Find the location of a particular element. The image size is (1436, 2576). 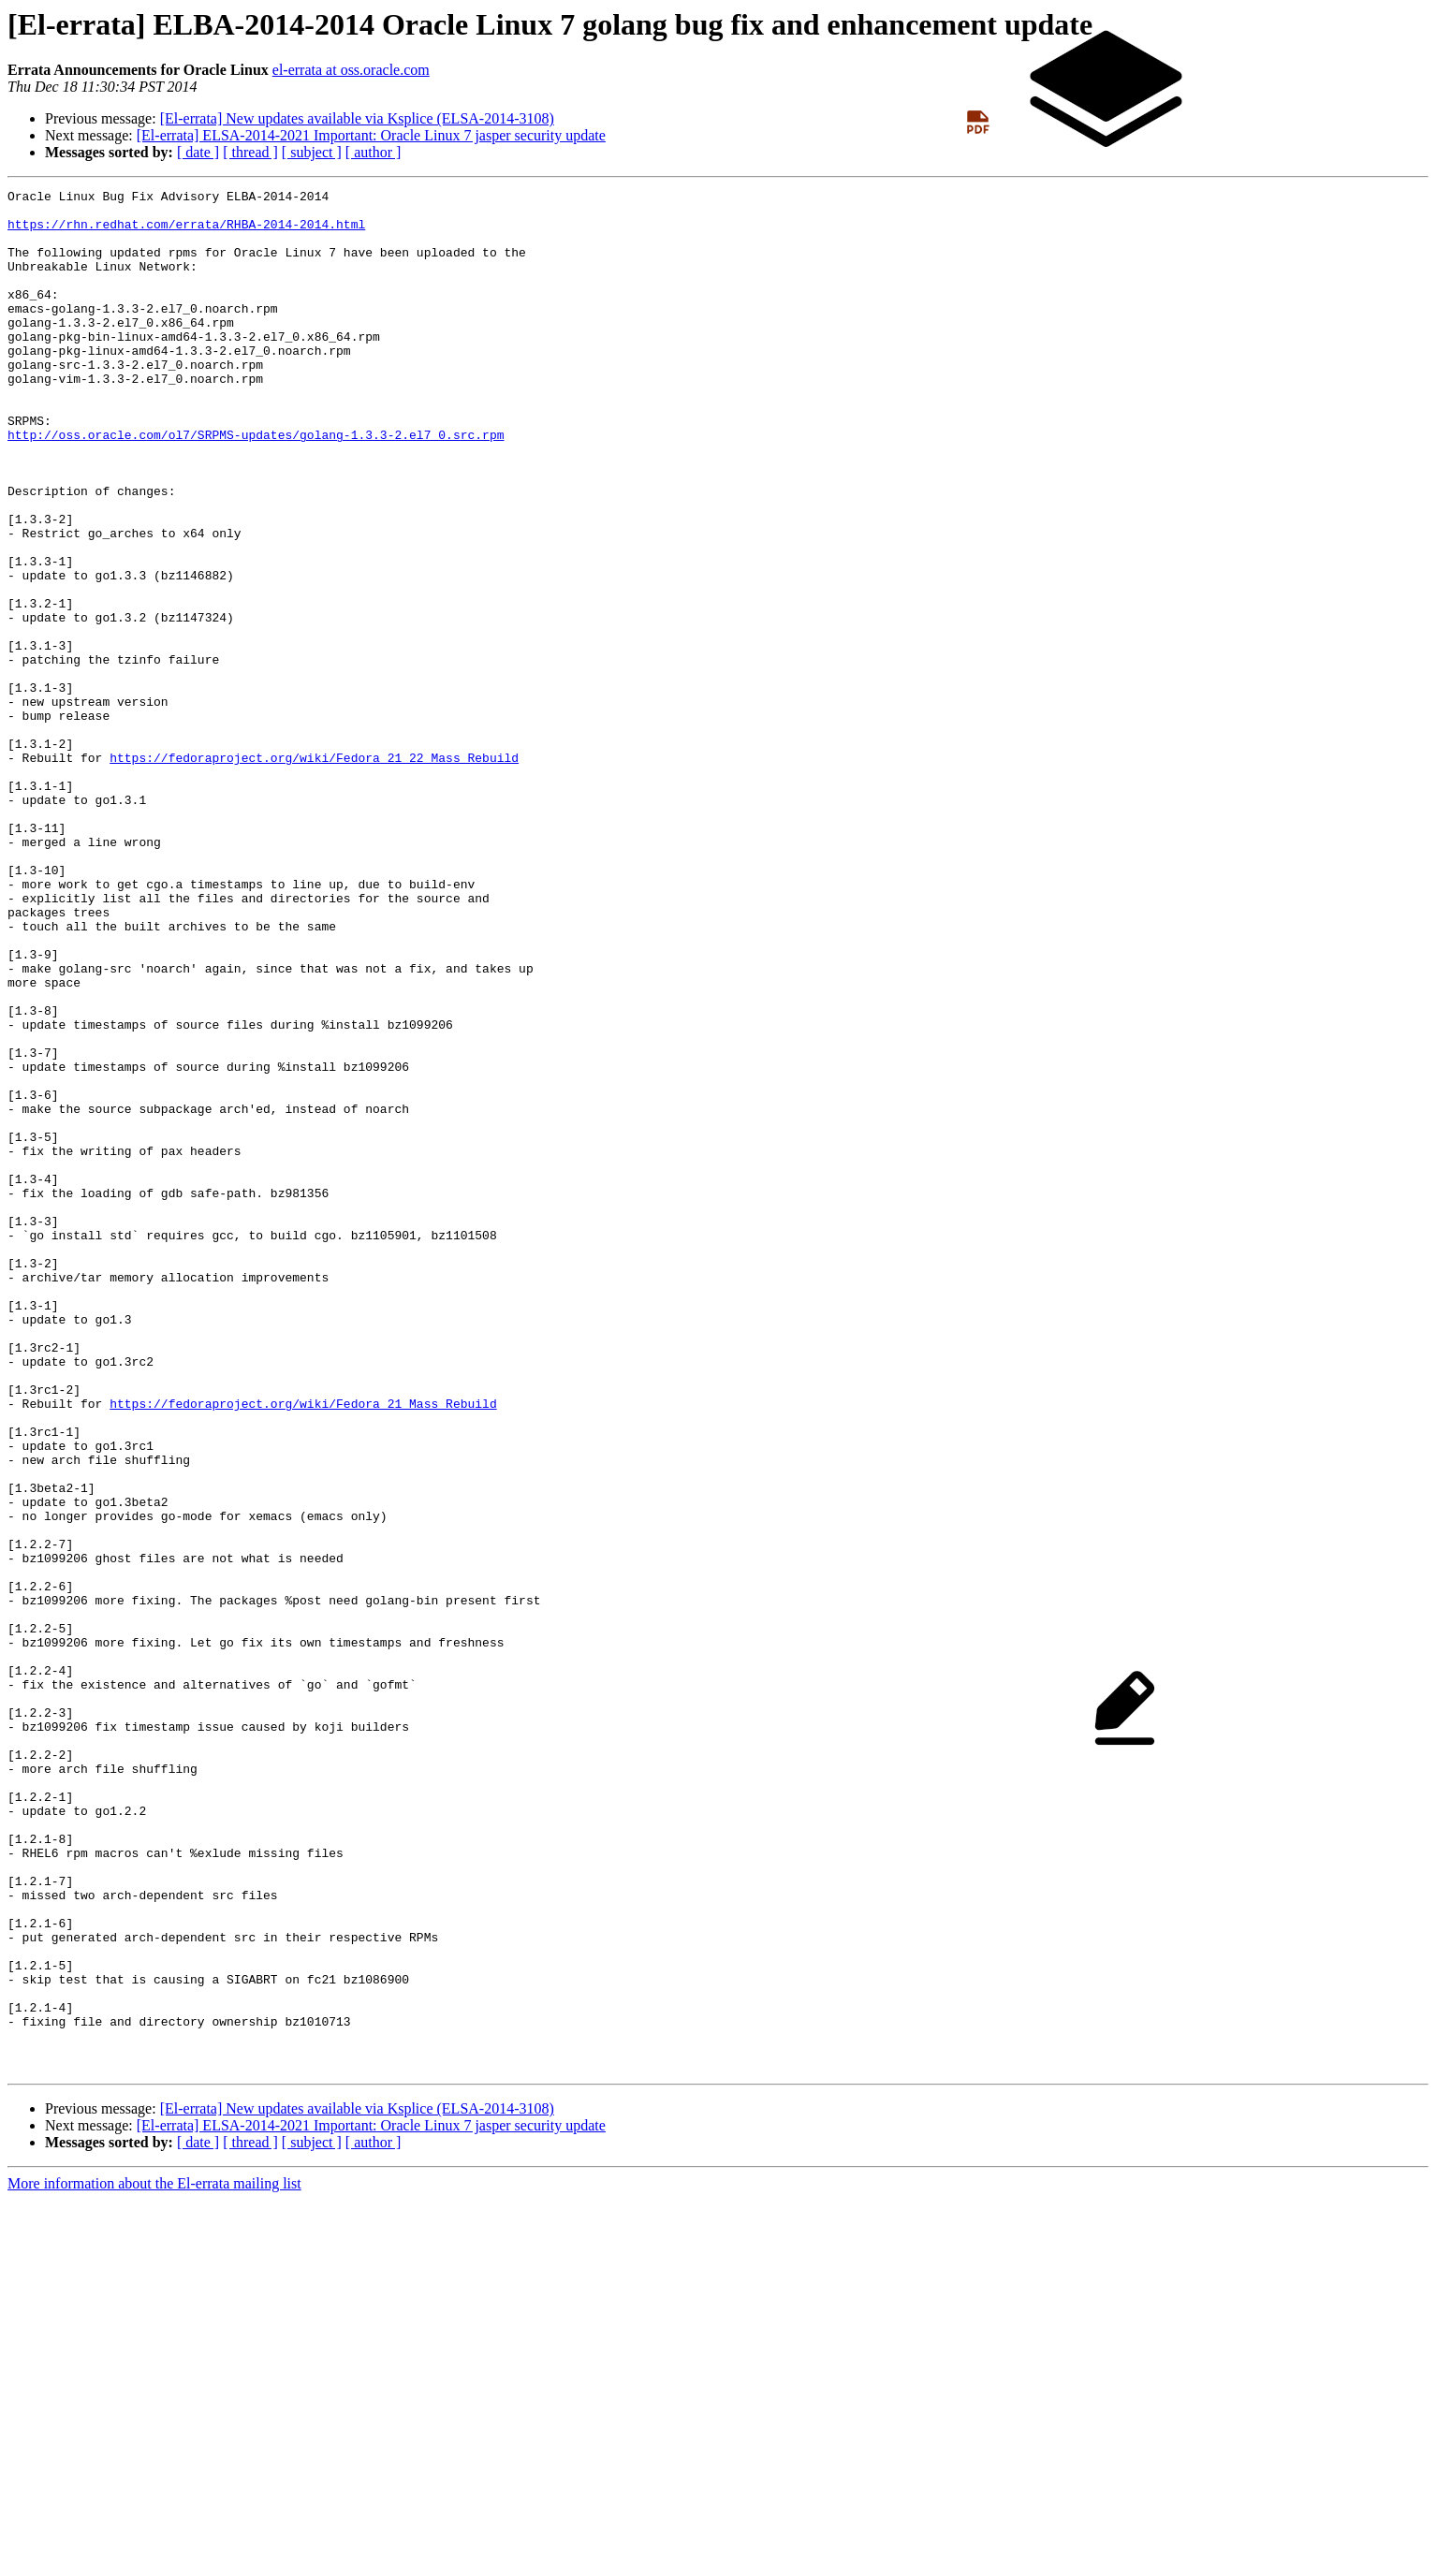

edit content or text is located at coordinates (1124, 1707).